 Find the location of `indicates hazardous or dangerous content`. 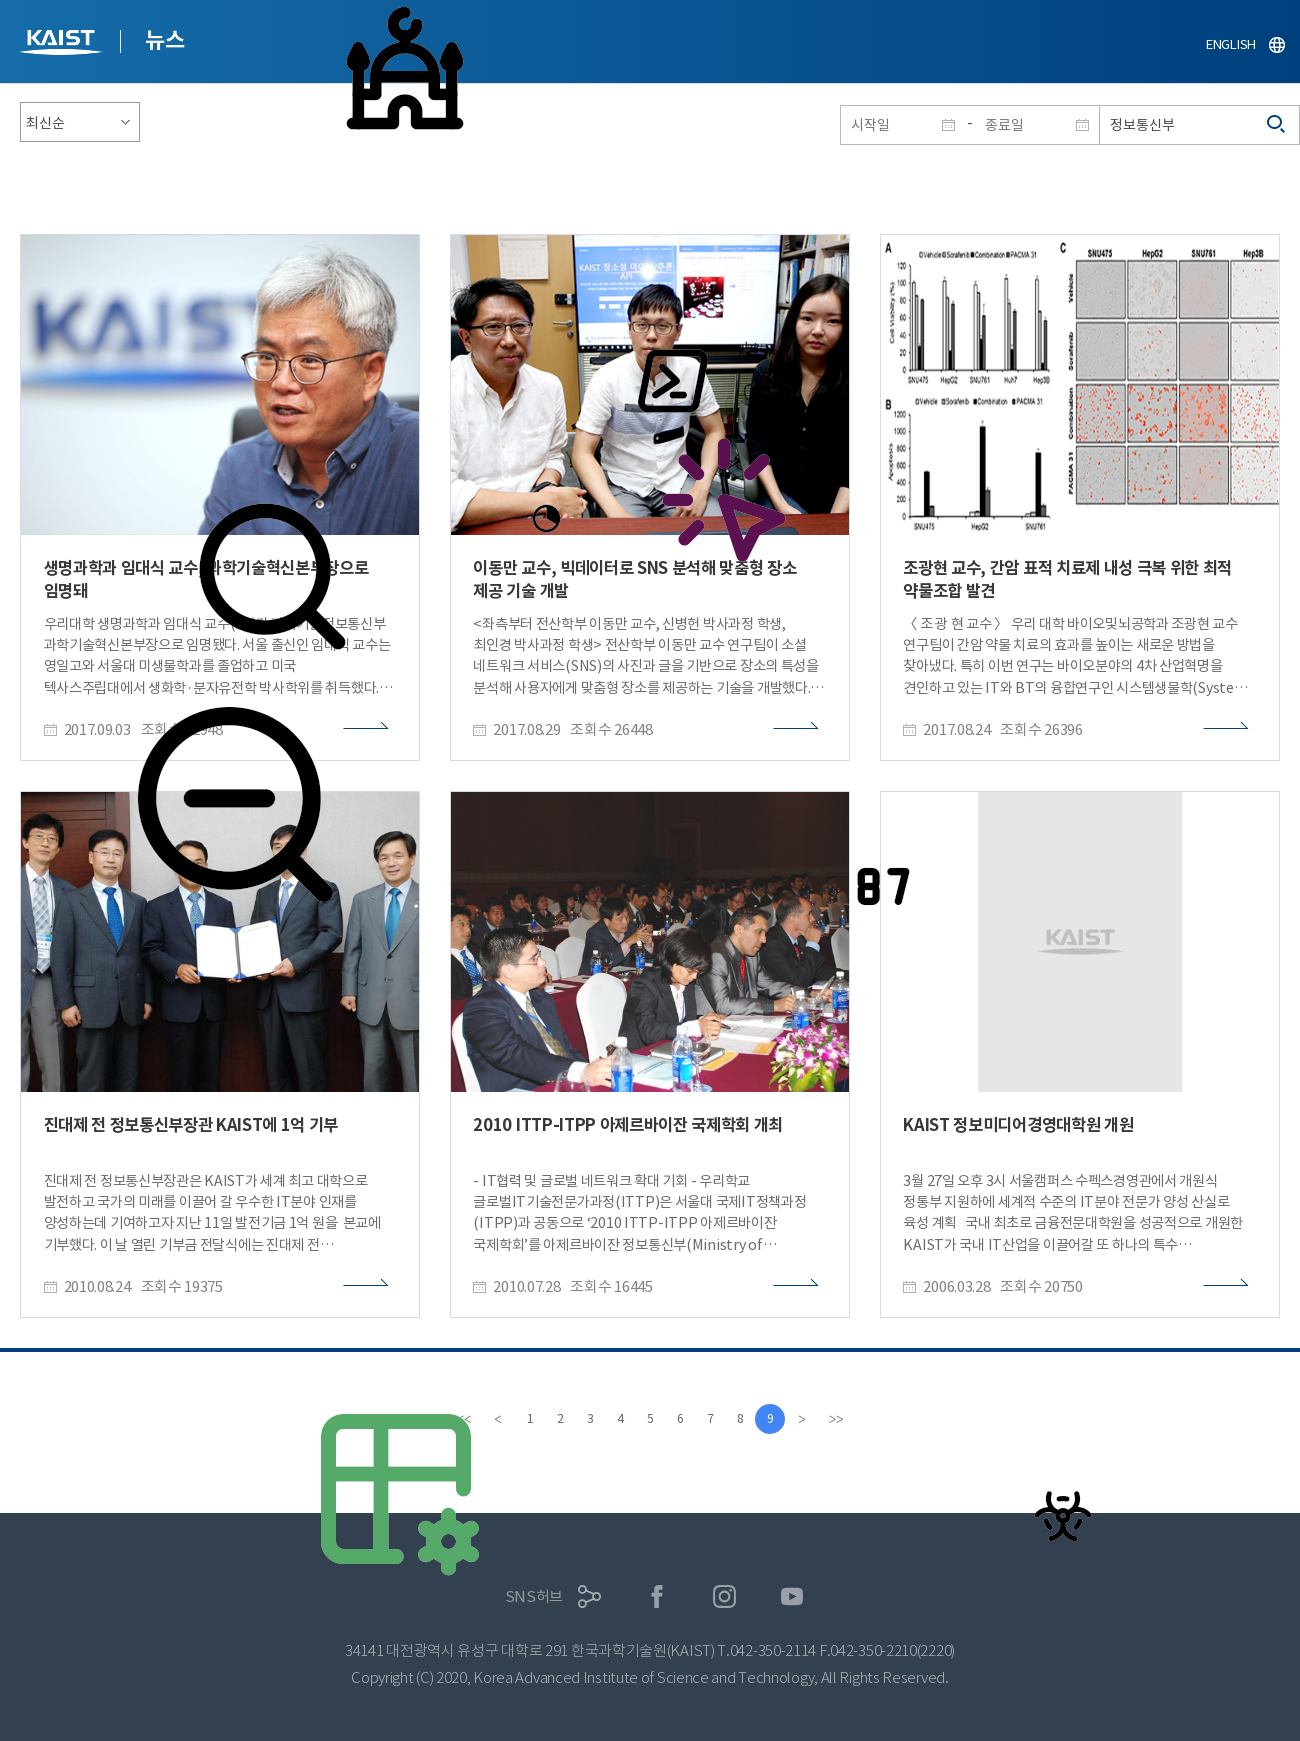

indicates hazardous or dangerous content is located at coordinates (1063, 1516).